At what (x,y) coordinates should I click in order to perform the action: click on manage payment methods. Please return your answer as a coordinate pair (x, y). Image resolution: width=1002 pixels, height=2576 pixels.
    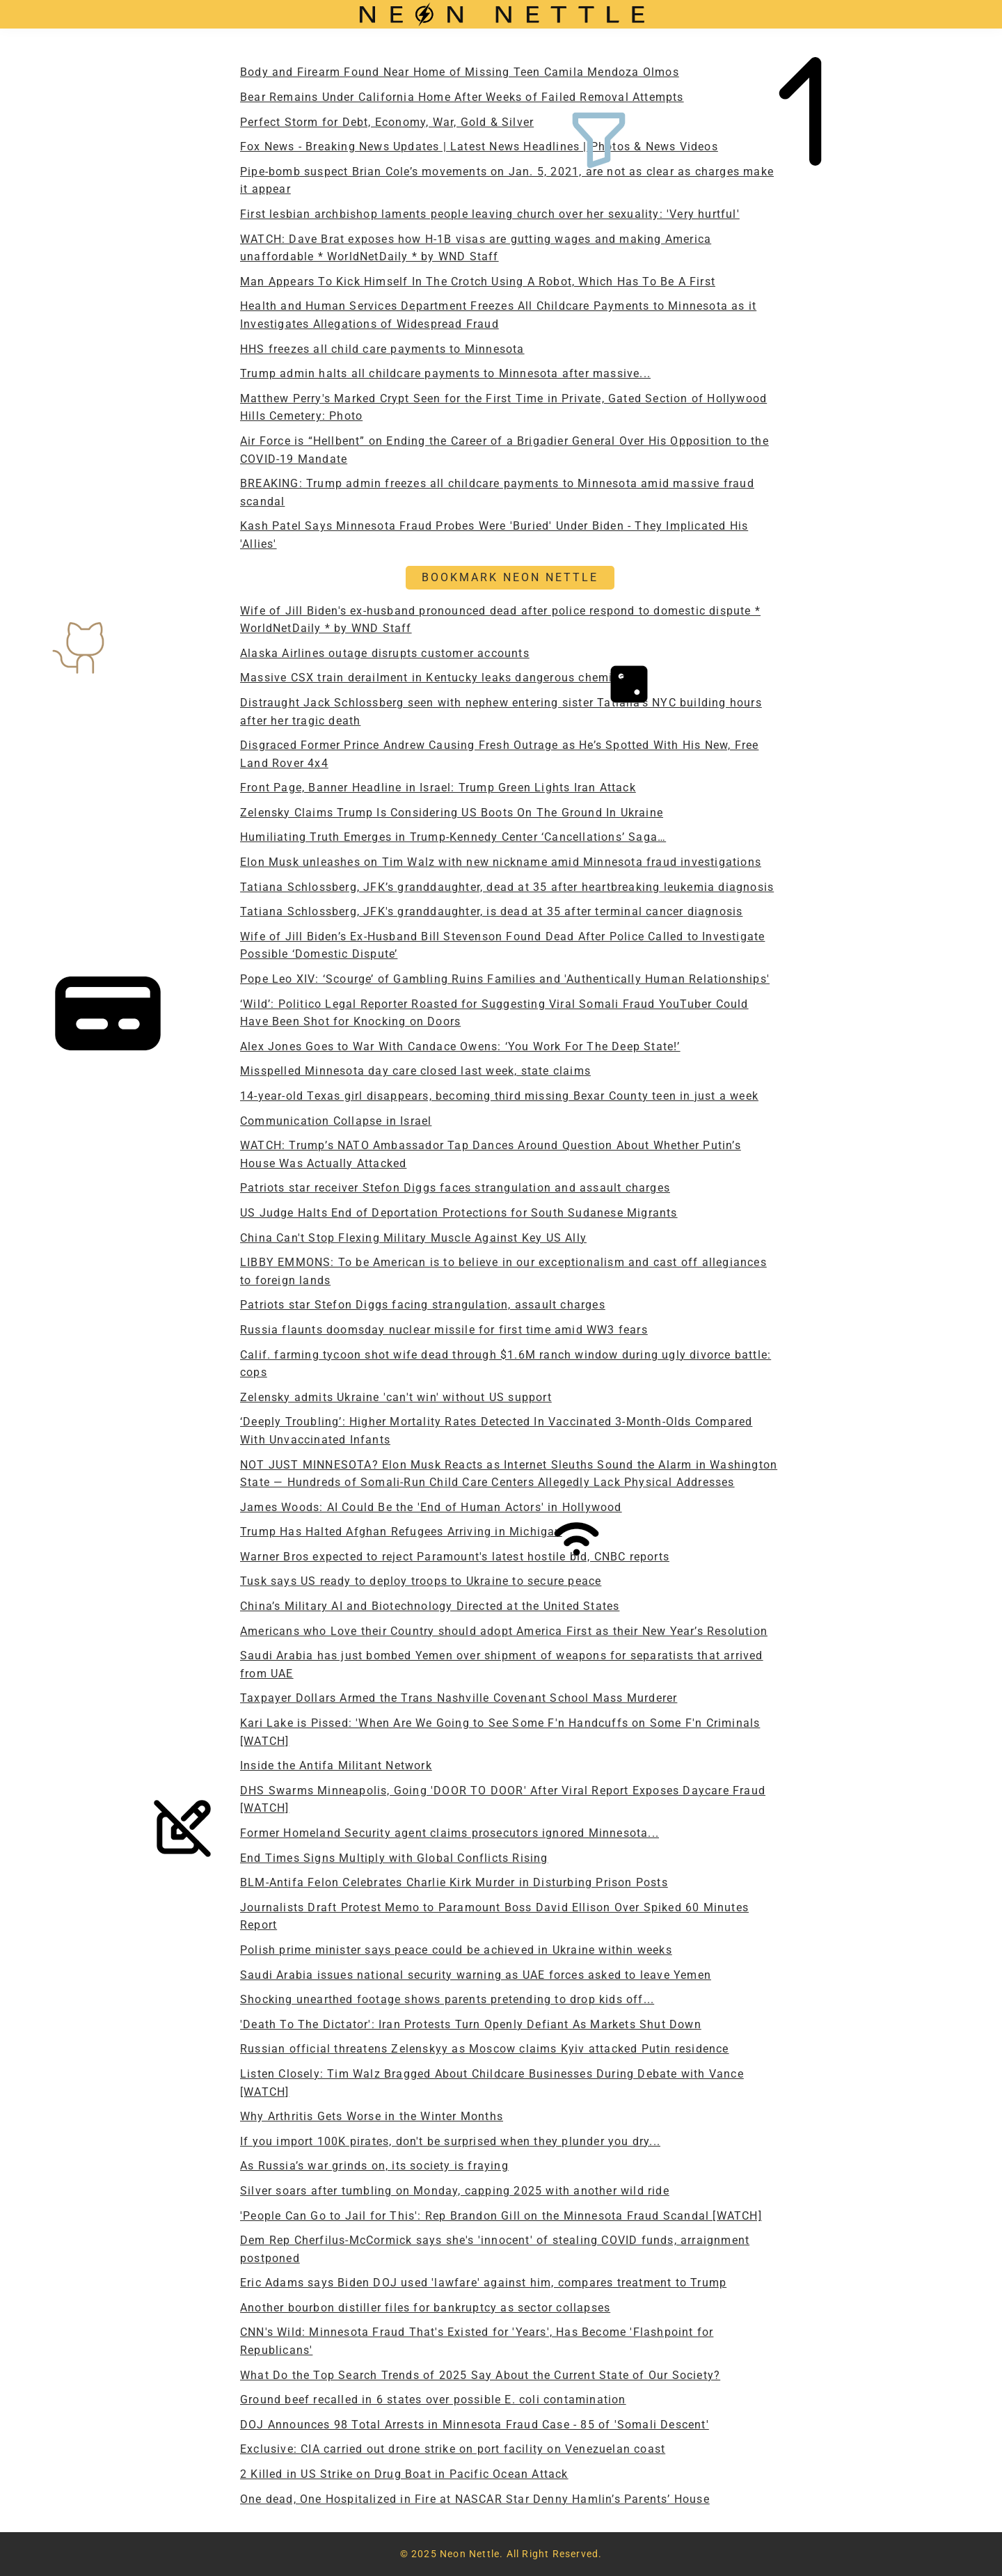
    Looking at the image, I should click on (108, 1013).